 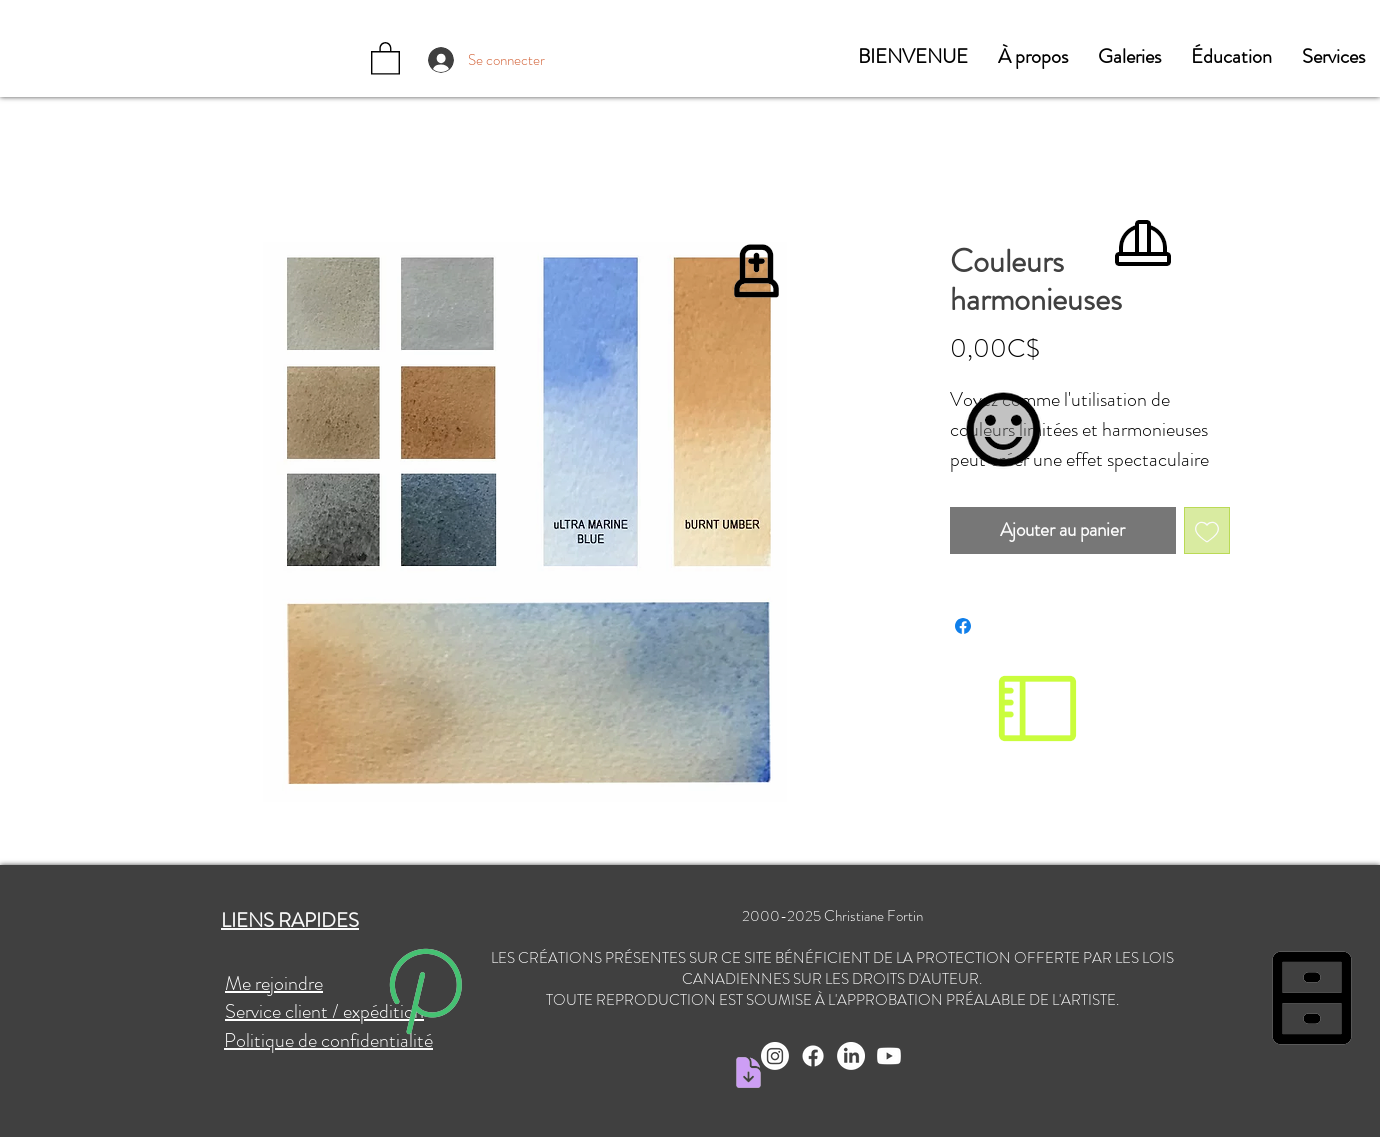 I want to click on download a document or file, so click(x=748, y=1072).